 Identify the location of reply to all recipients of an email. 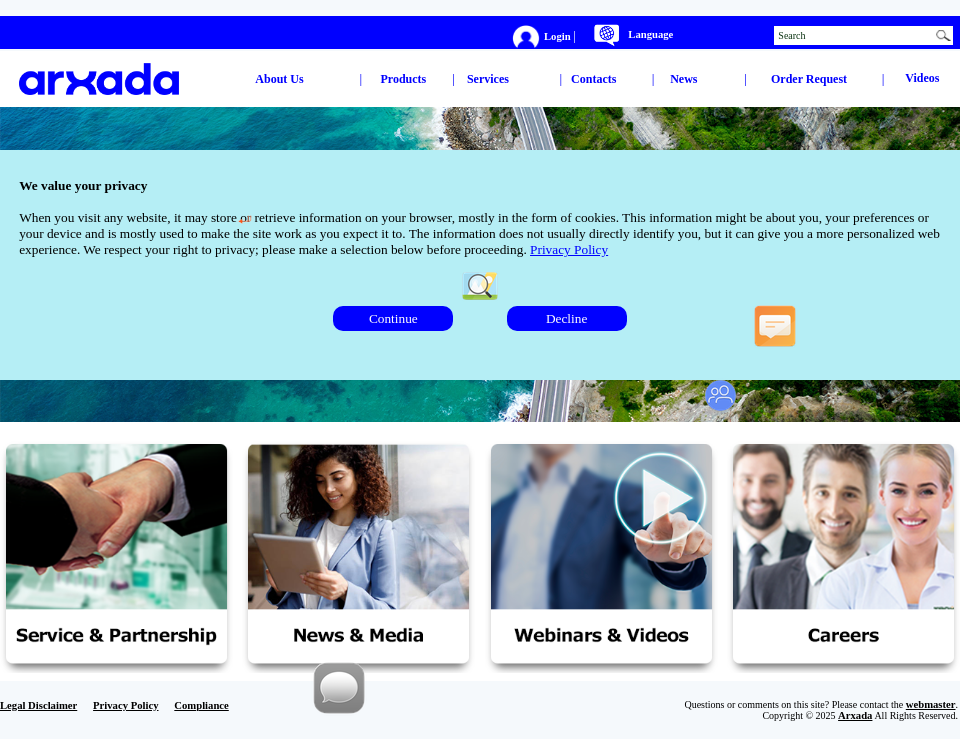
(244, 219).